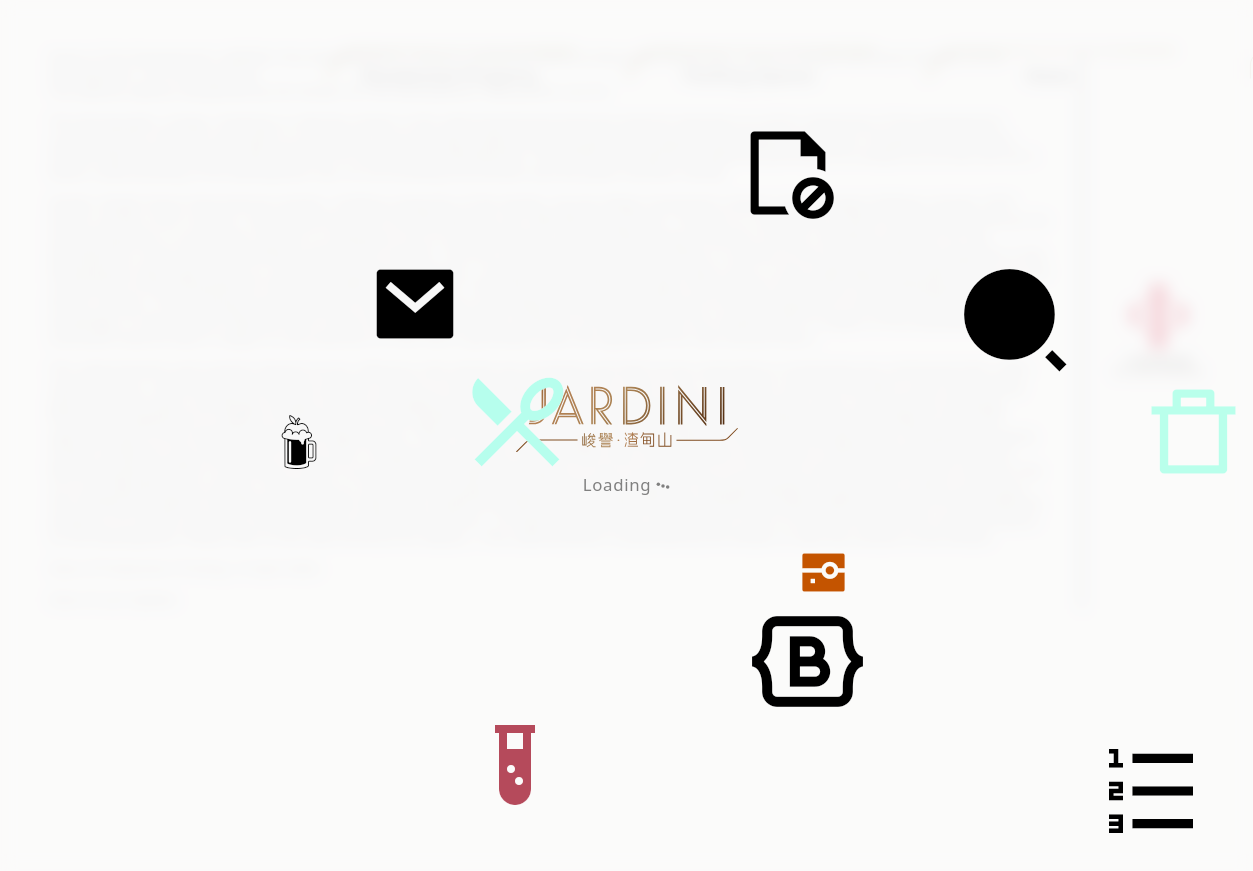 The height and width of the screenshot is (871, 1253). What do you see at coordinates (823, 572) in the screenshot?
I see `connect to a projector or external display` at bounding box center [823, 572].